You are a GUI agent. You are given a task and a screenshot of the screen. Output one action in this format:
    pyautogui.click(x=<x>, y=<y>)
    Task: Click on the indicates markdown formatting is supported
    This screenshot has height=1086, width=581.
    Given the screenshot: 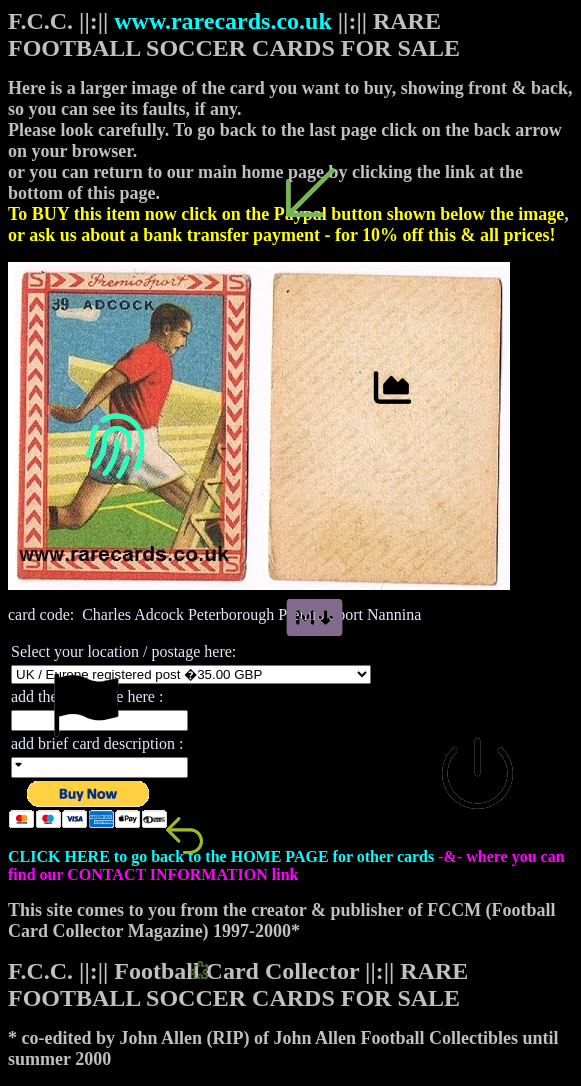 What is the action you would take?
    pyautogui.click(x=314, y=617)
    